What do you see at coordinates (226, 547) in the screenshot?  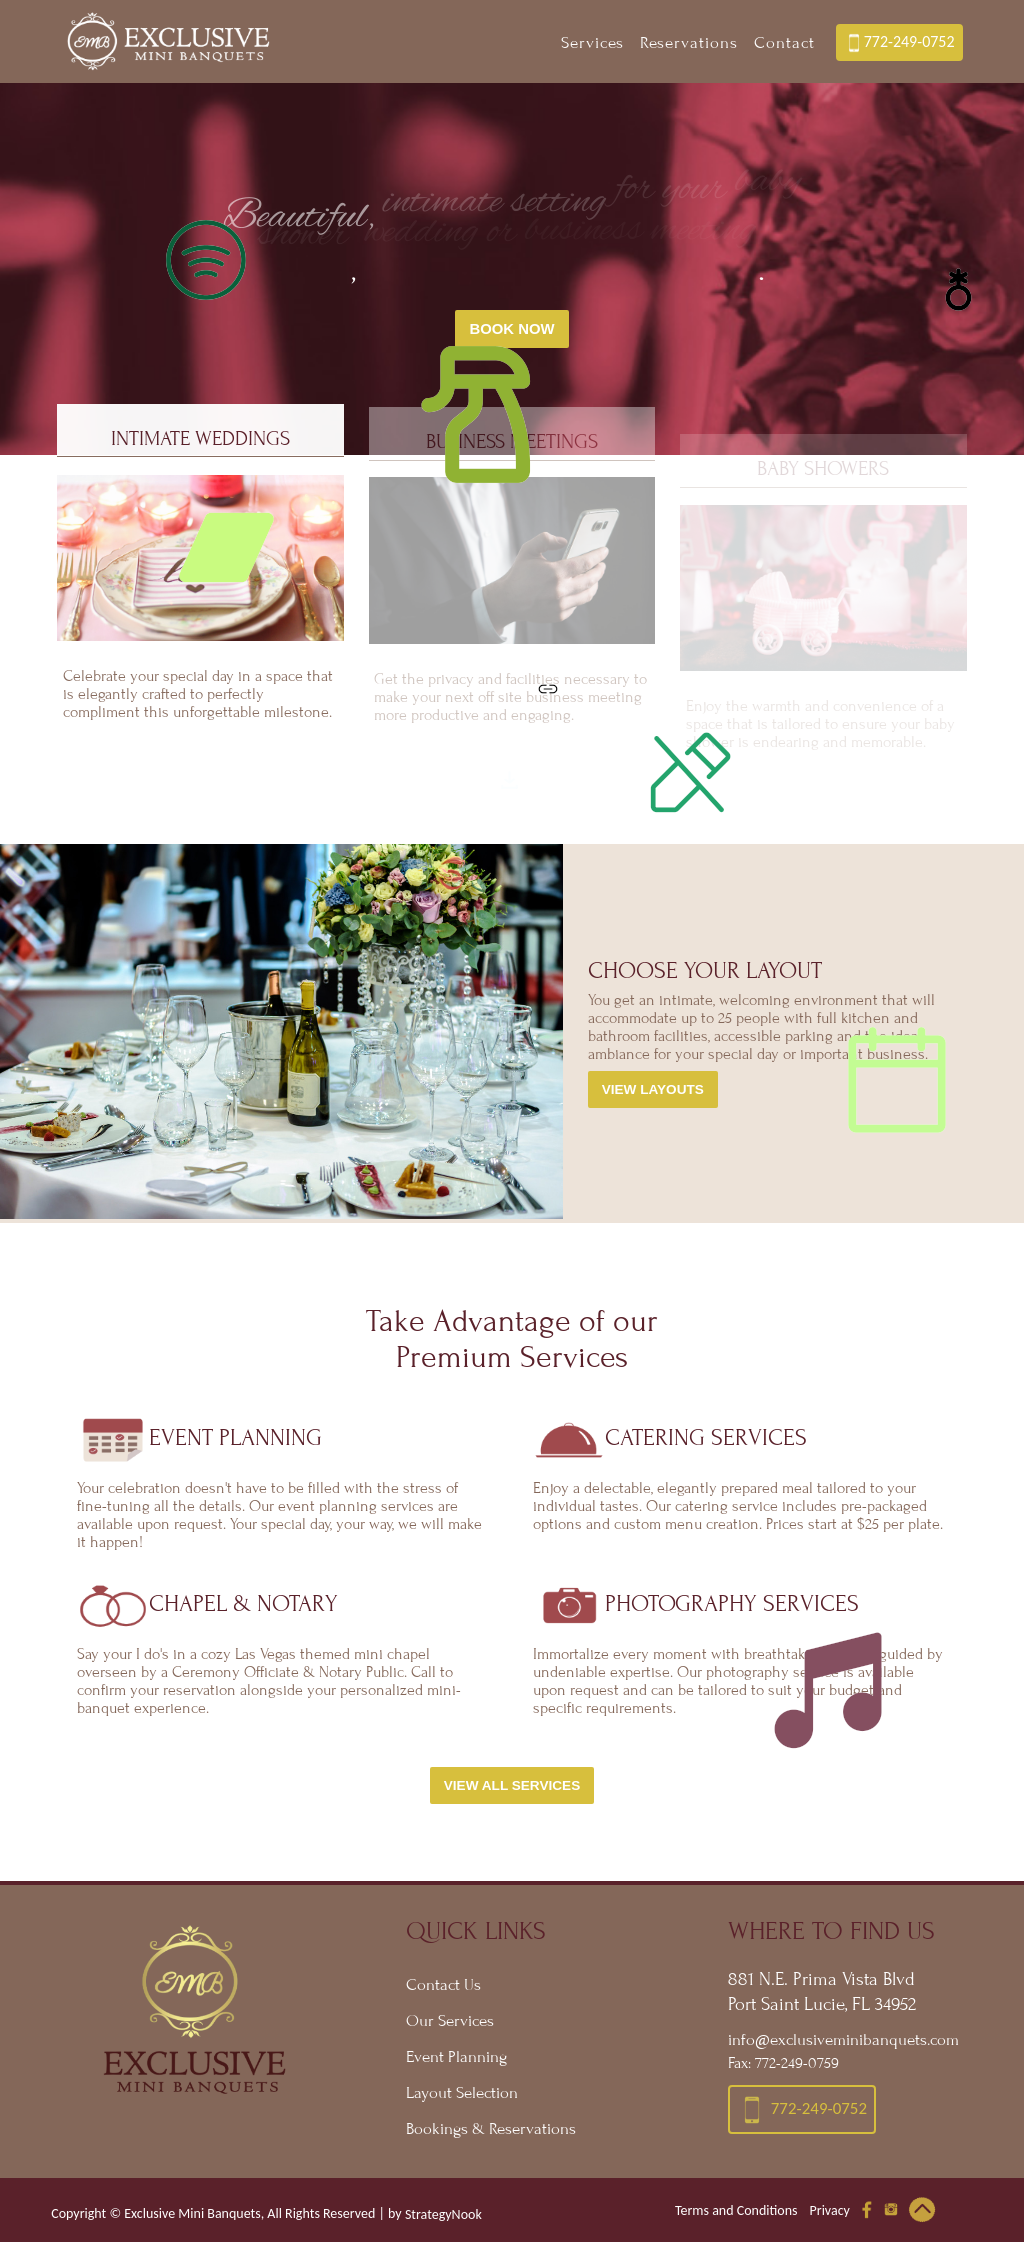 I see `insert a parallelogram shape` at bounding box center [226, 547].